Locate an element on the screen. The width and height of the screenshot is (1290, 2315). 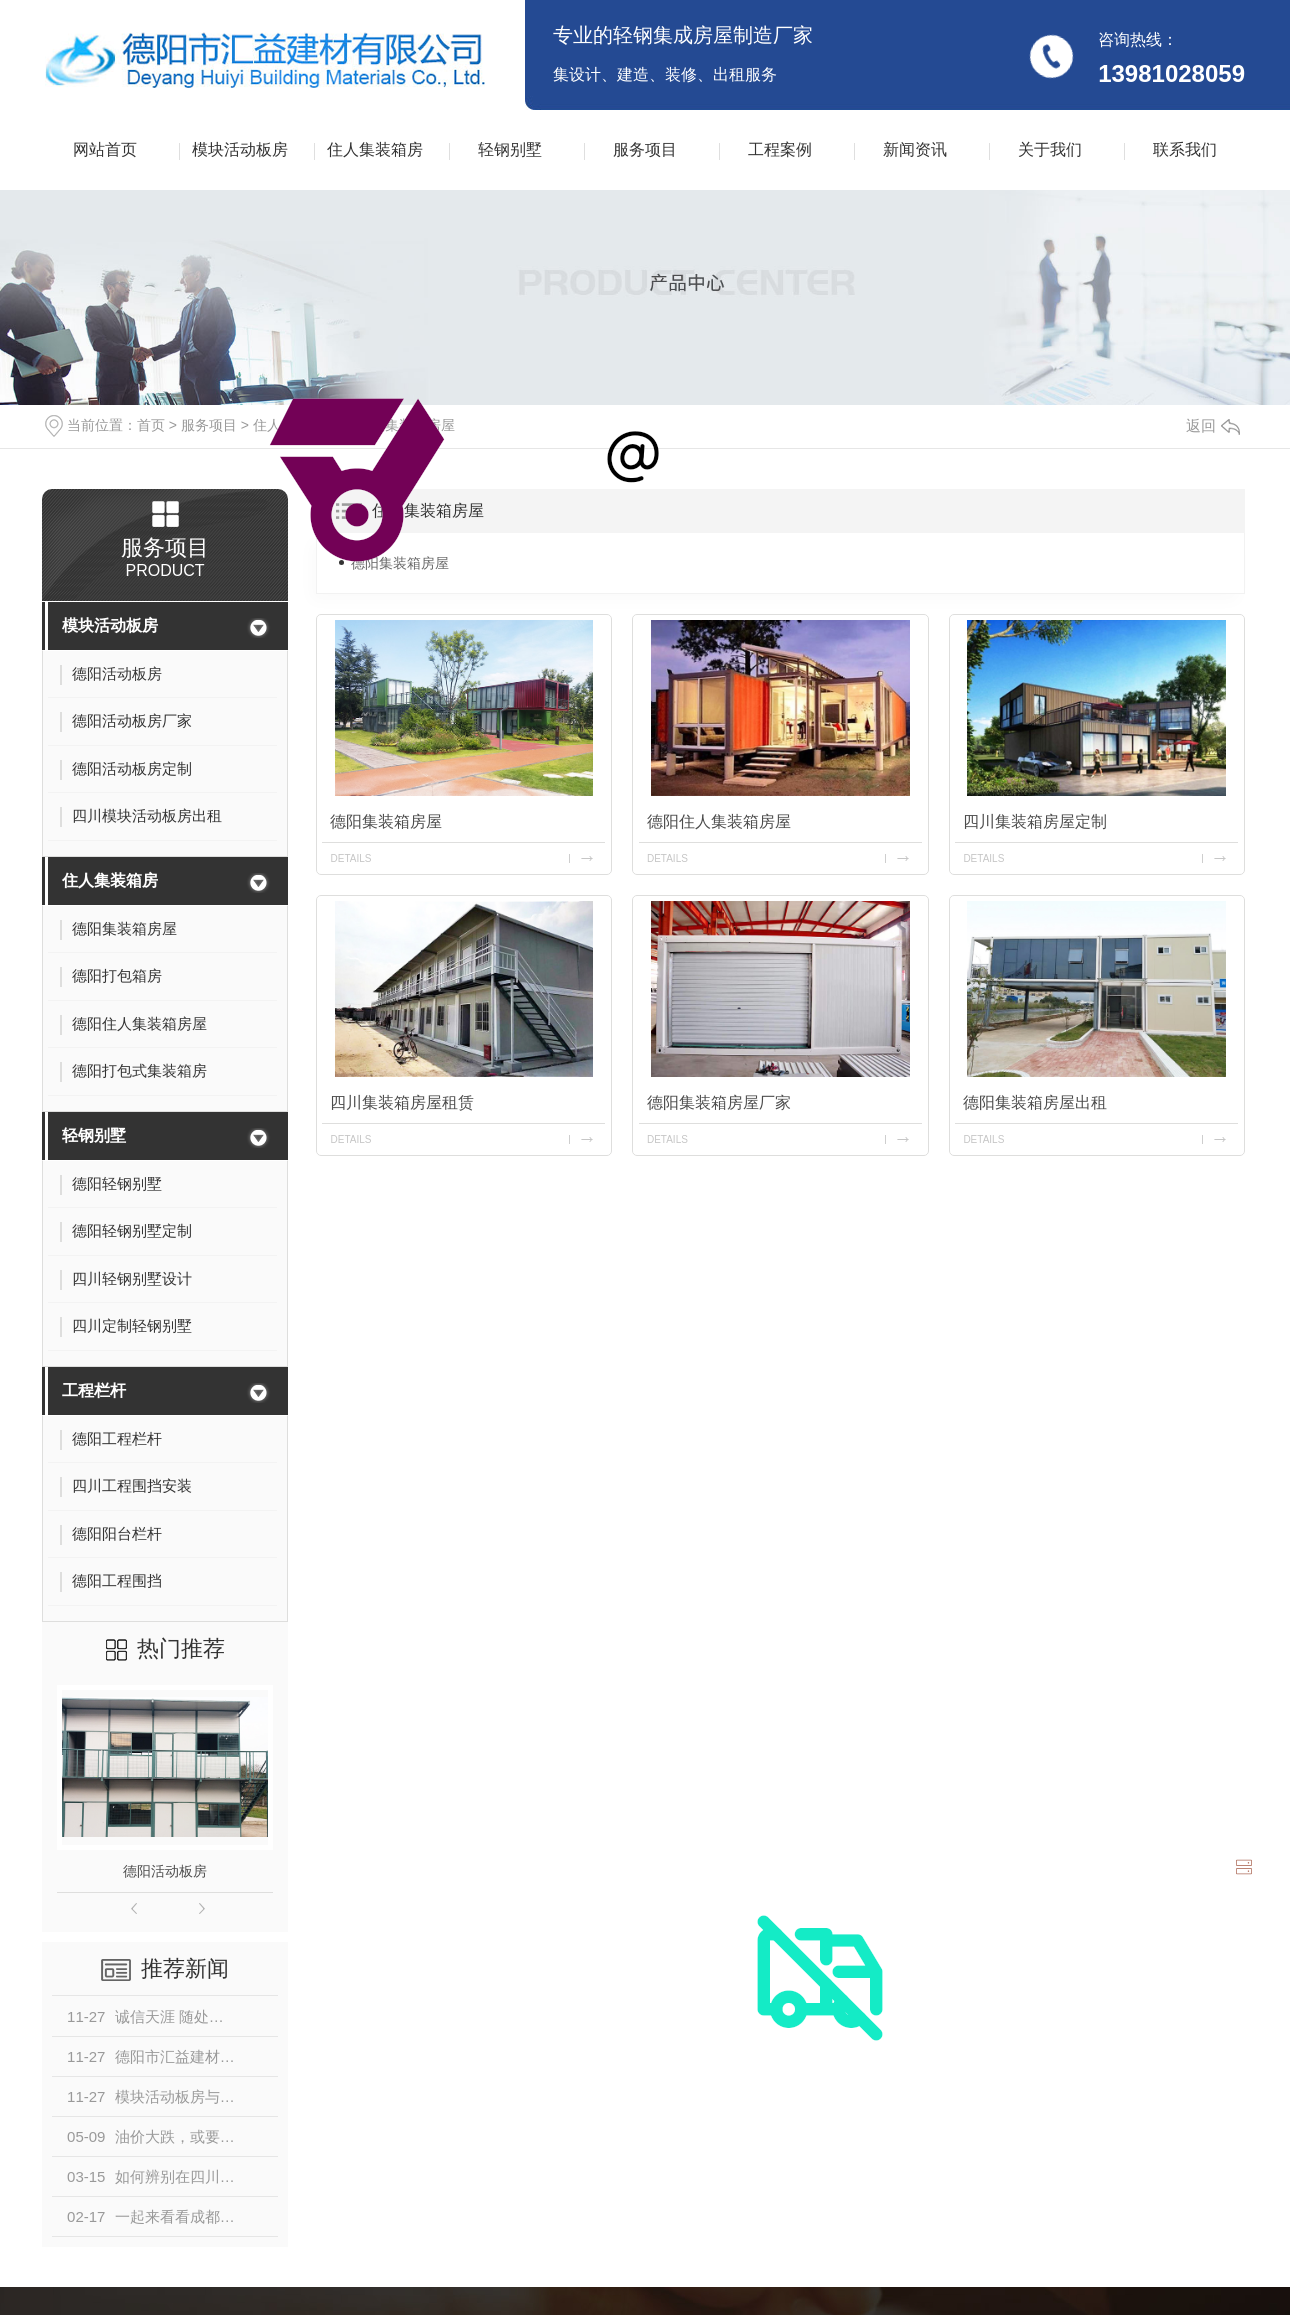
access storage or server settings is located at coordinates (1244, 1867).